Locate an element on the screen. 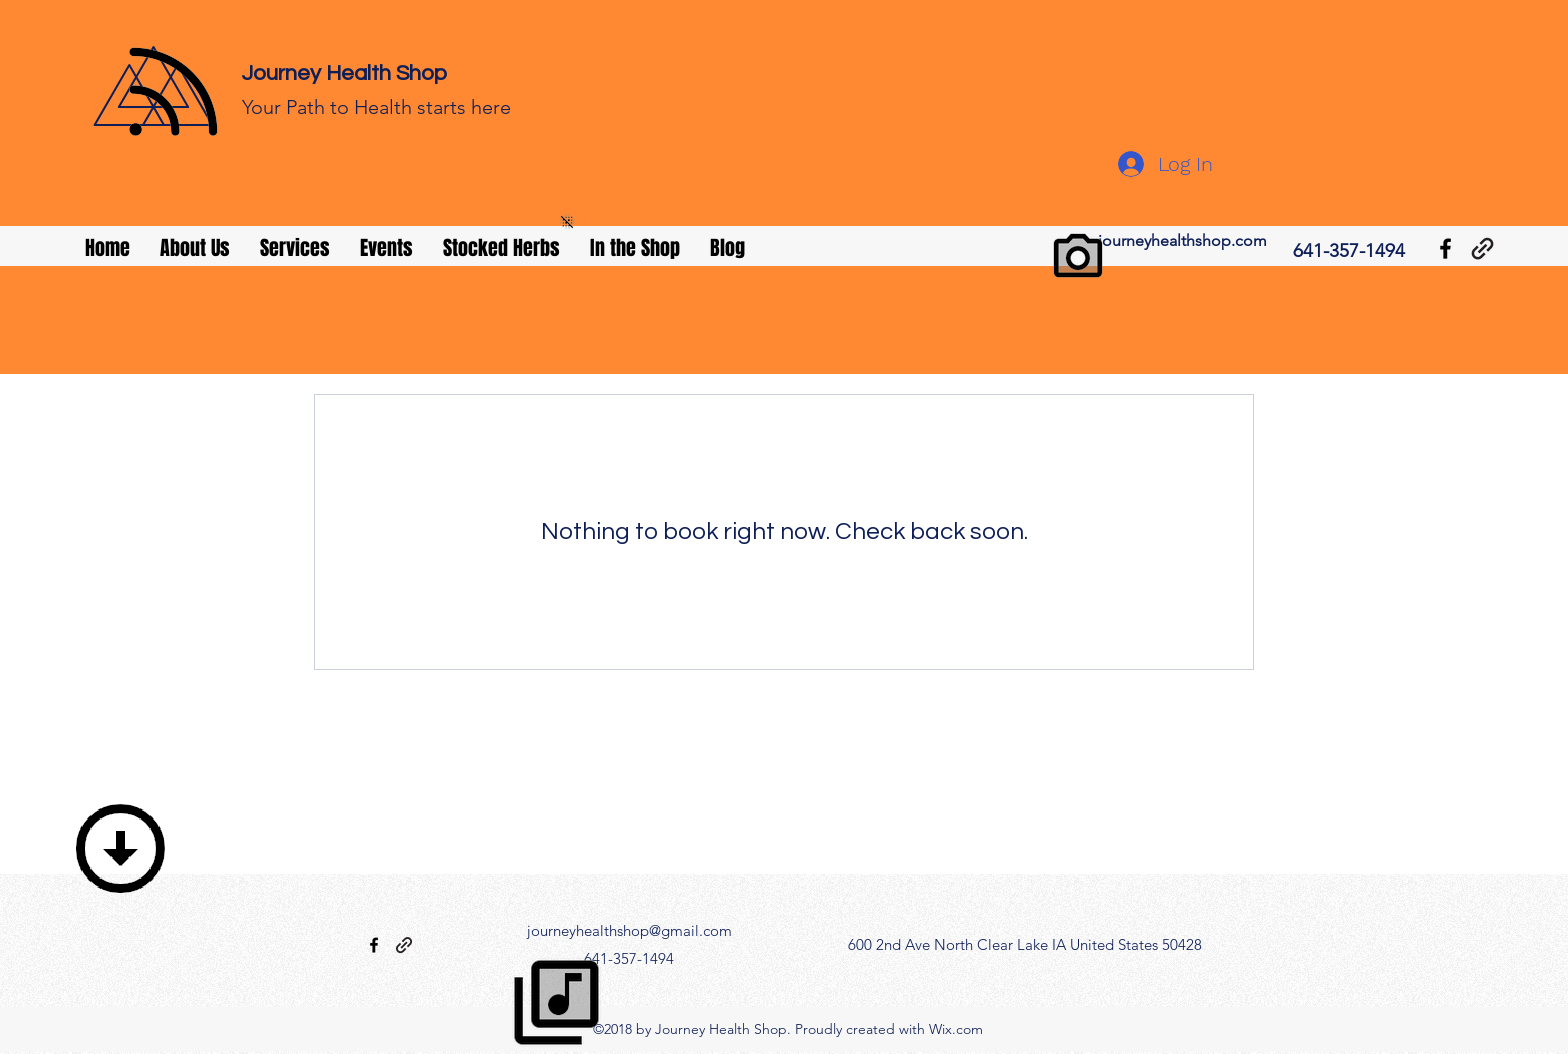 Image resolution: width=1568 pixels, height=1054 pixels. download file or content is located at coordinates (120, 848).